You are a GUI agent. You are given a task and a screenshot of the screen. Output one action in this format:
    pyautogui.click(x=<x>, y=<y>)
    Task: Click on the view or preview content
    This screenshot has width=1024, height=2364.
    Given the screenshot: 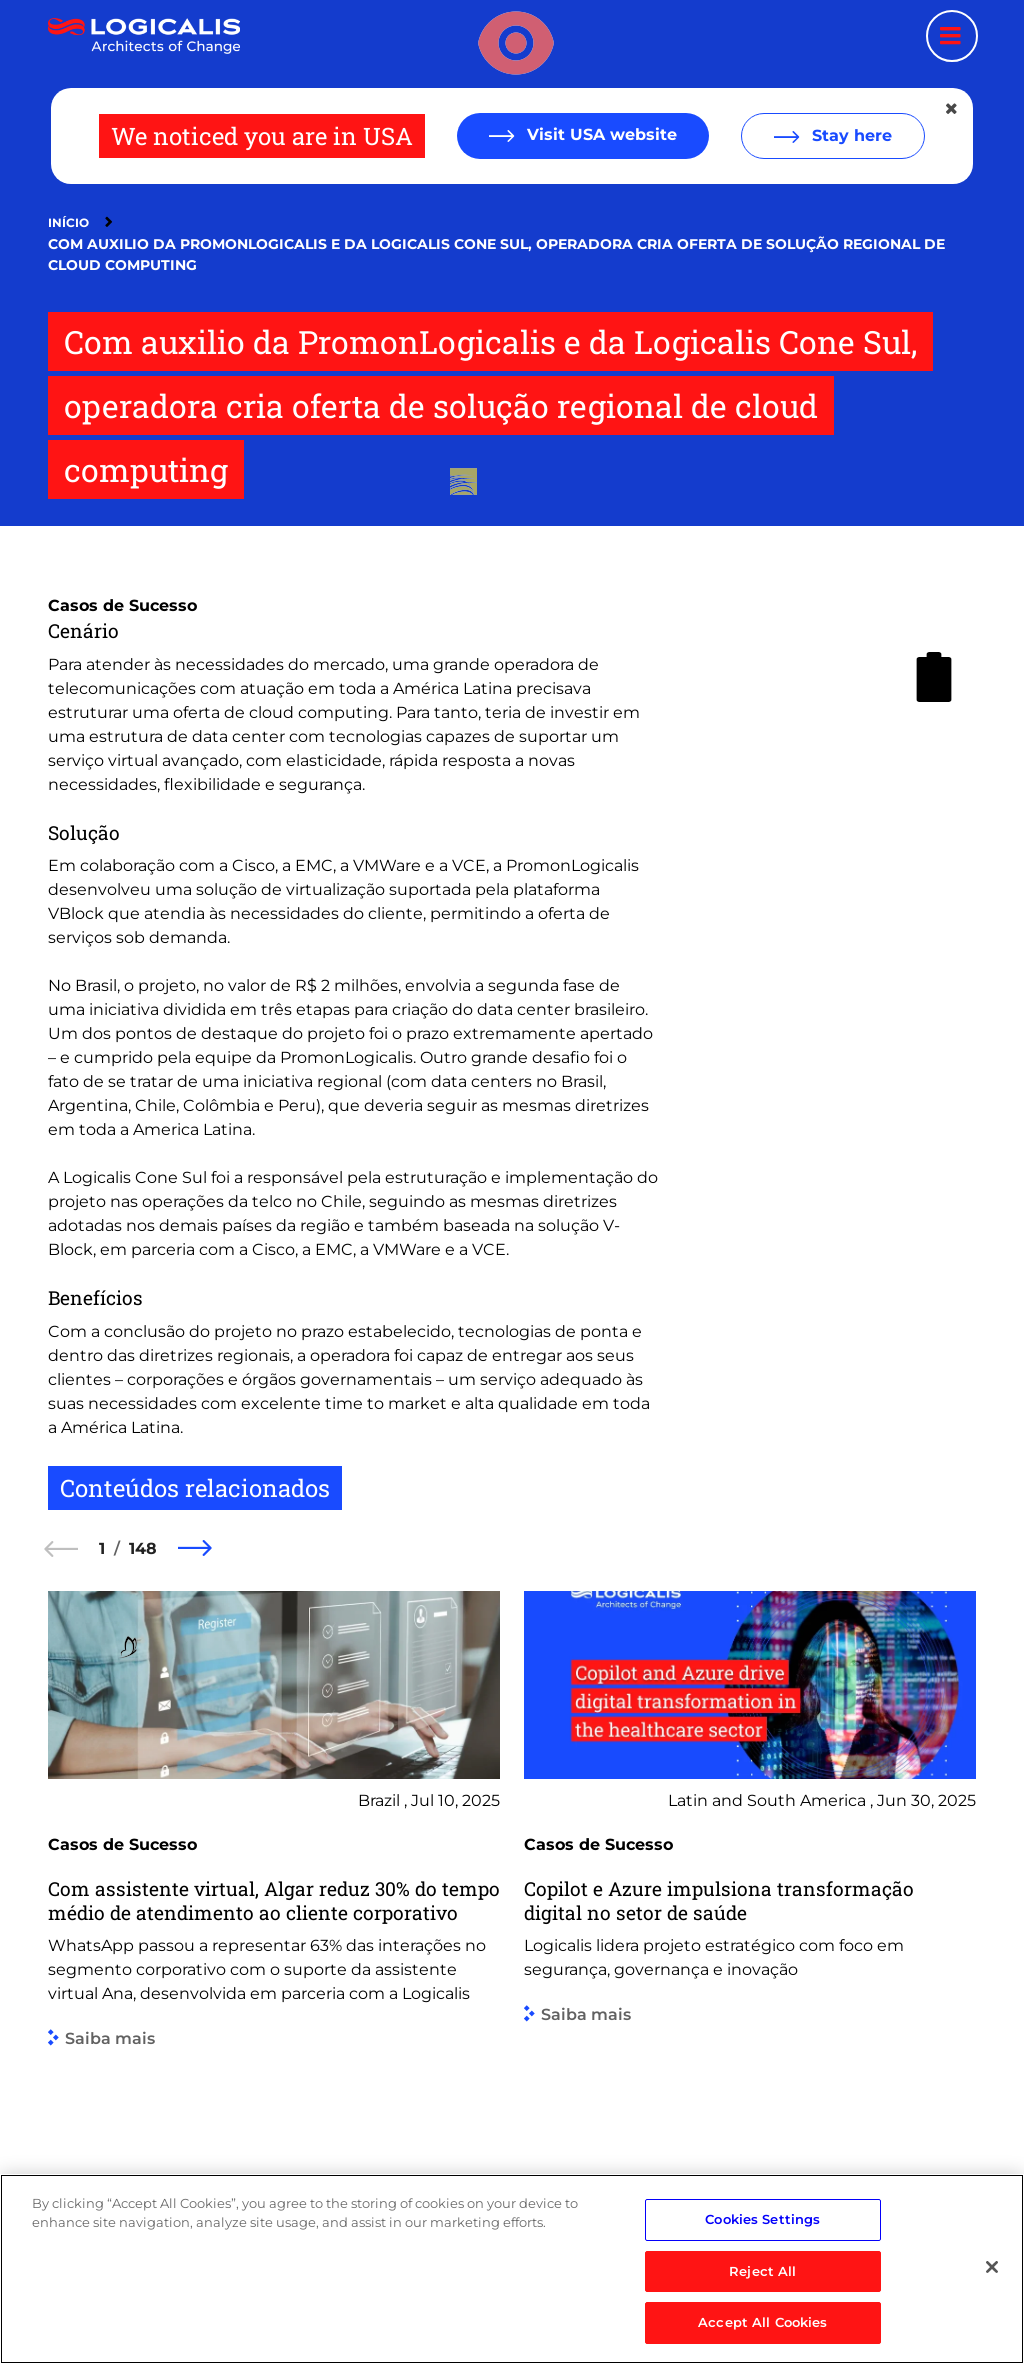 What is the action you would take?
    pyautogui.click(x=516, y=43)
    